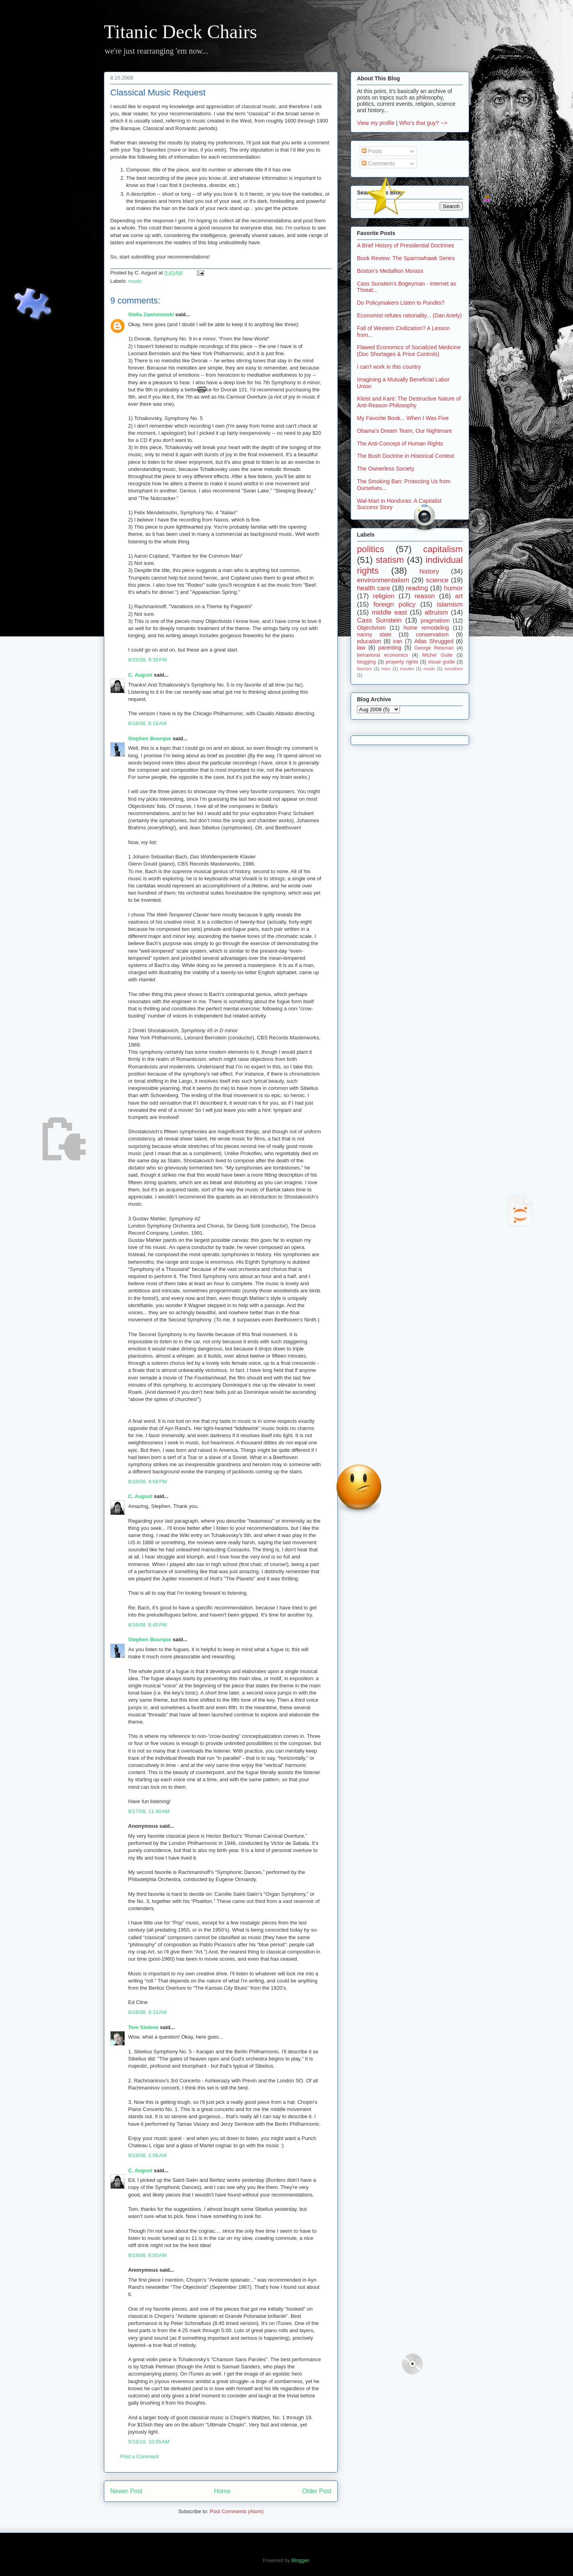  Describe the element at coordinates (64, 1139) in the screenshot. I see `access power management settings` at that location.